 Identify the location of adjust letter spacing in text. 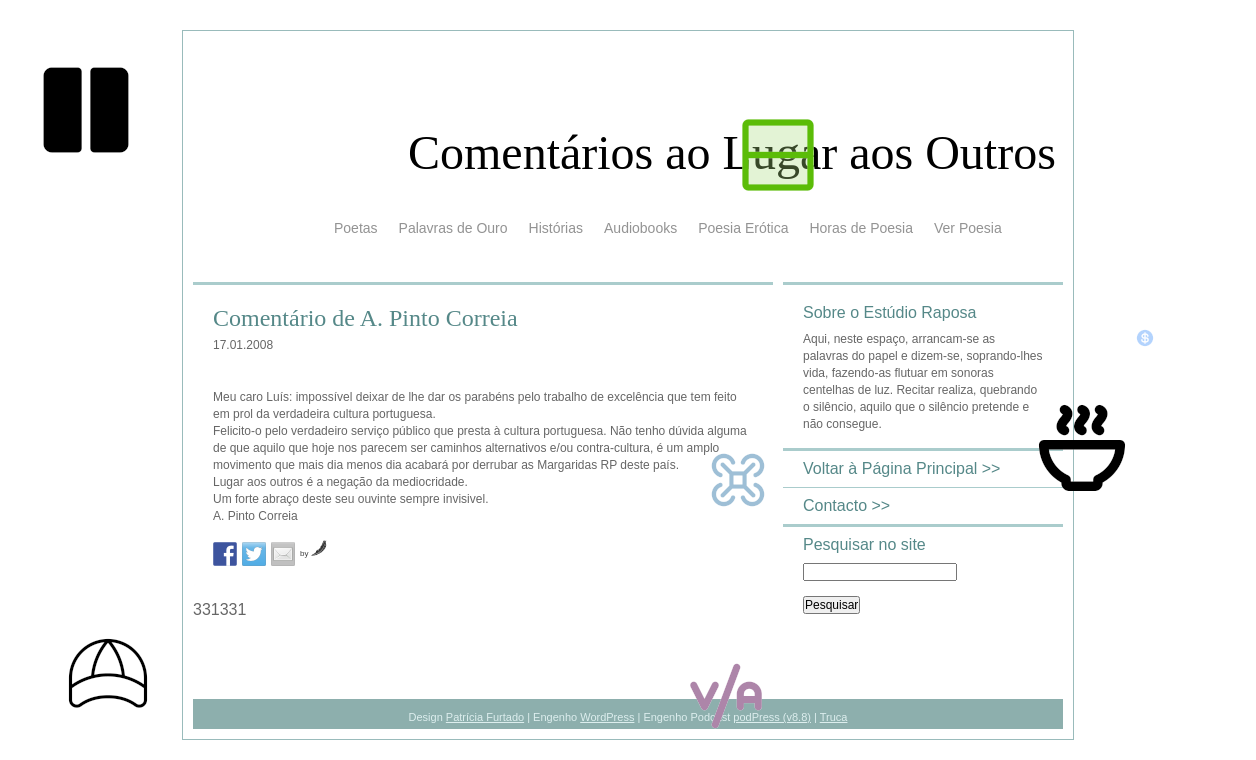
(726, 696).